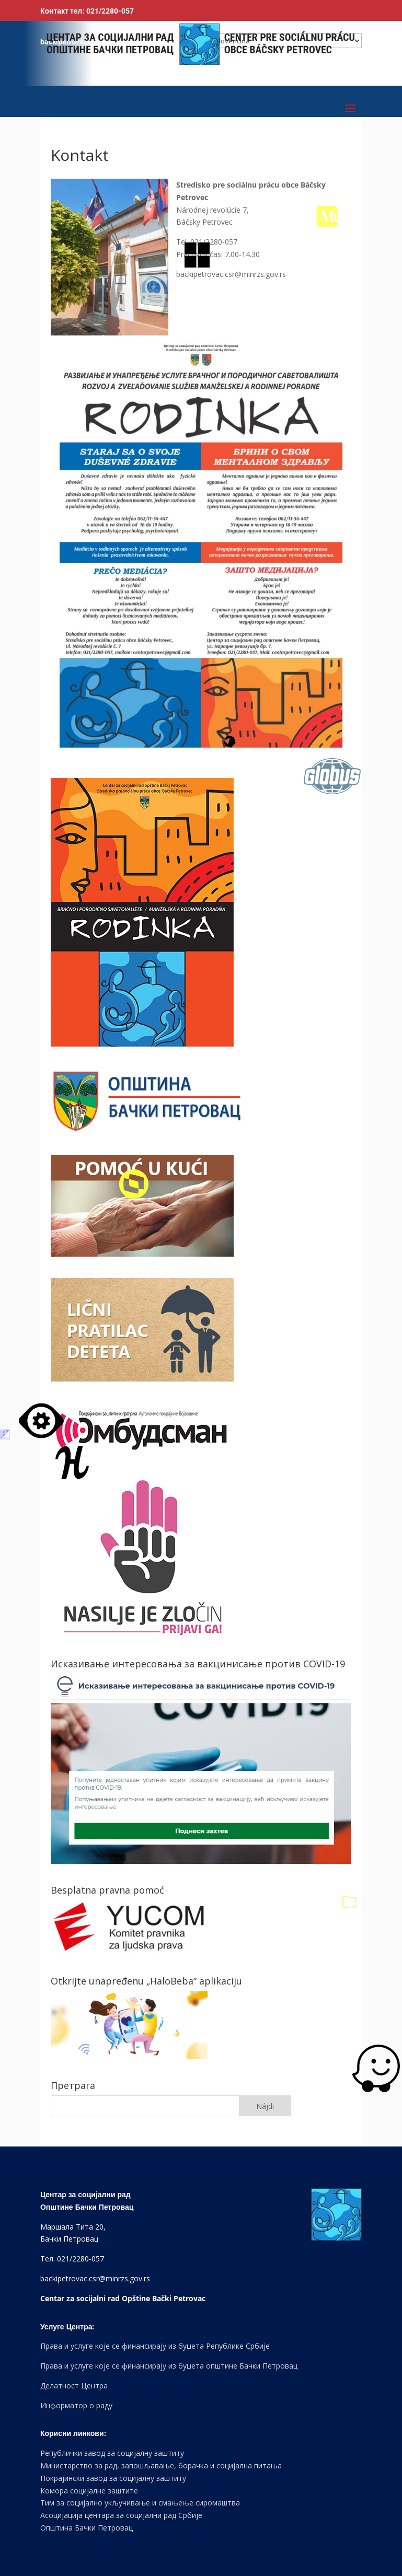 The image size is (402, 2576). What do you see at coordinates (332, 776) in the screenshot?
I see `globus brand logo` at bounding box center [332, 776].